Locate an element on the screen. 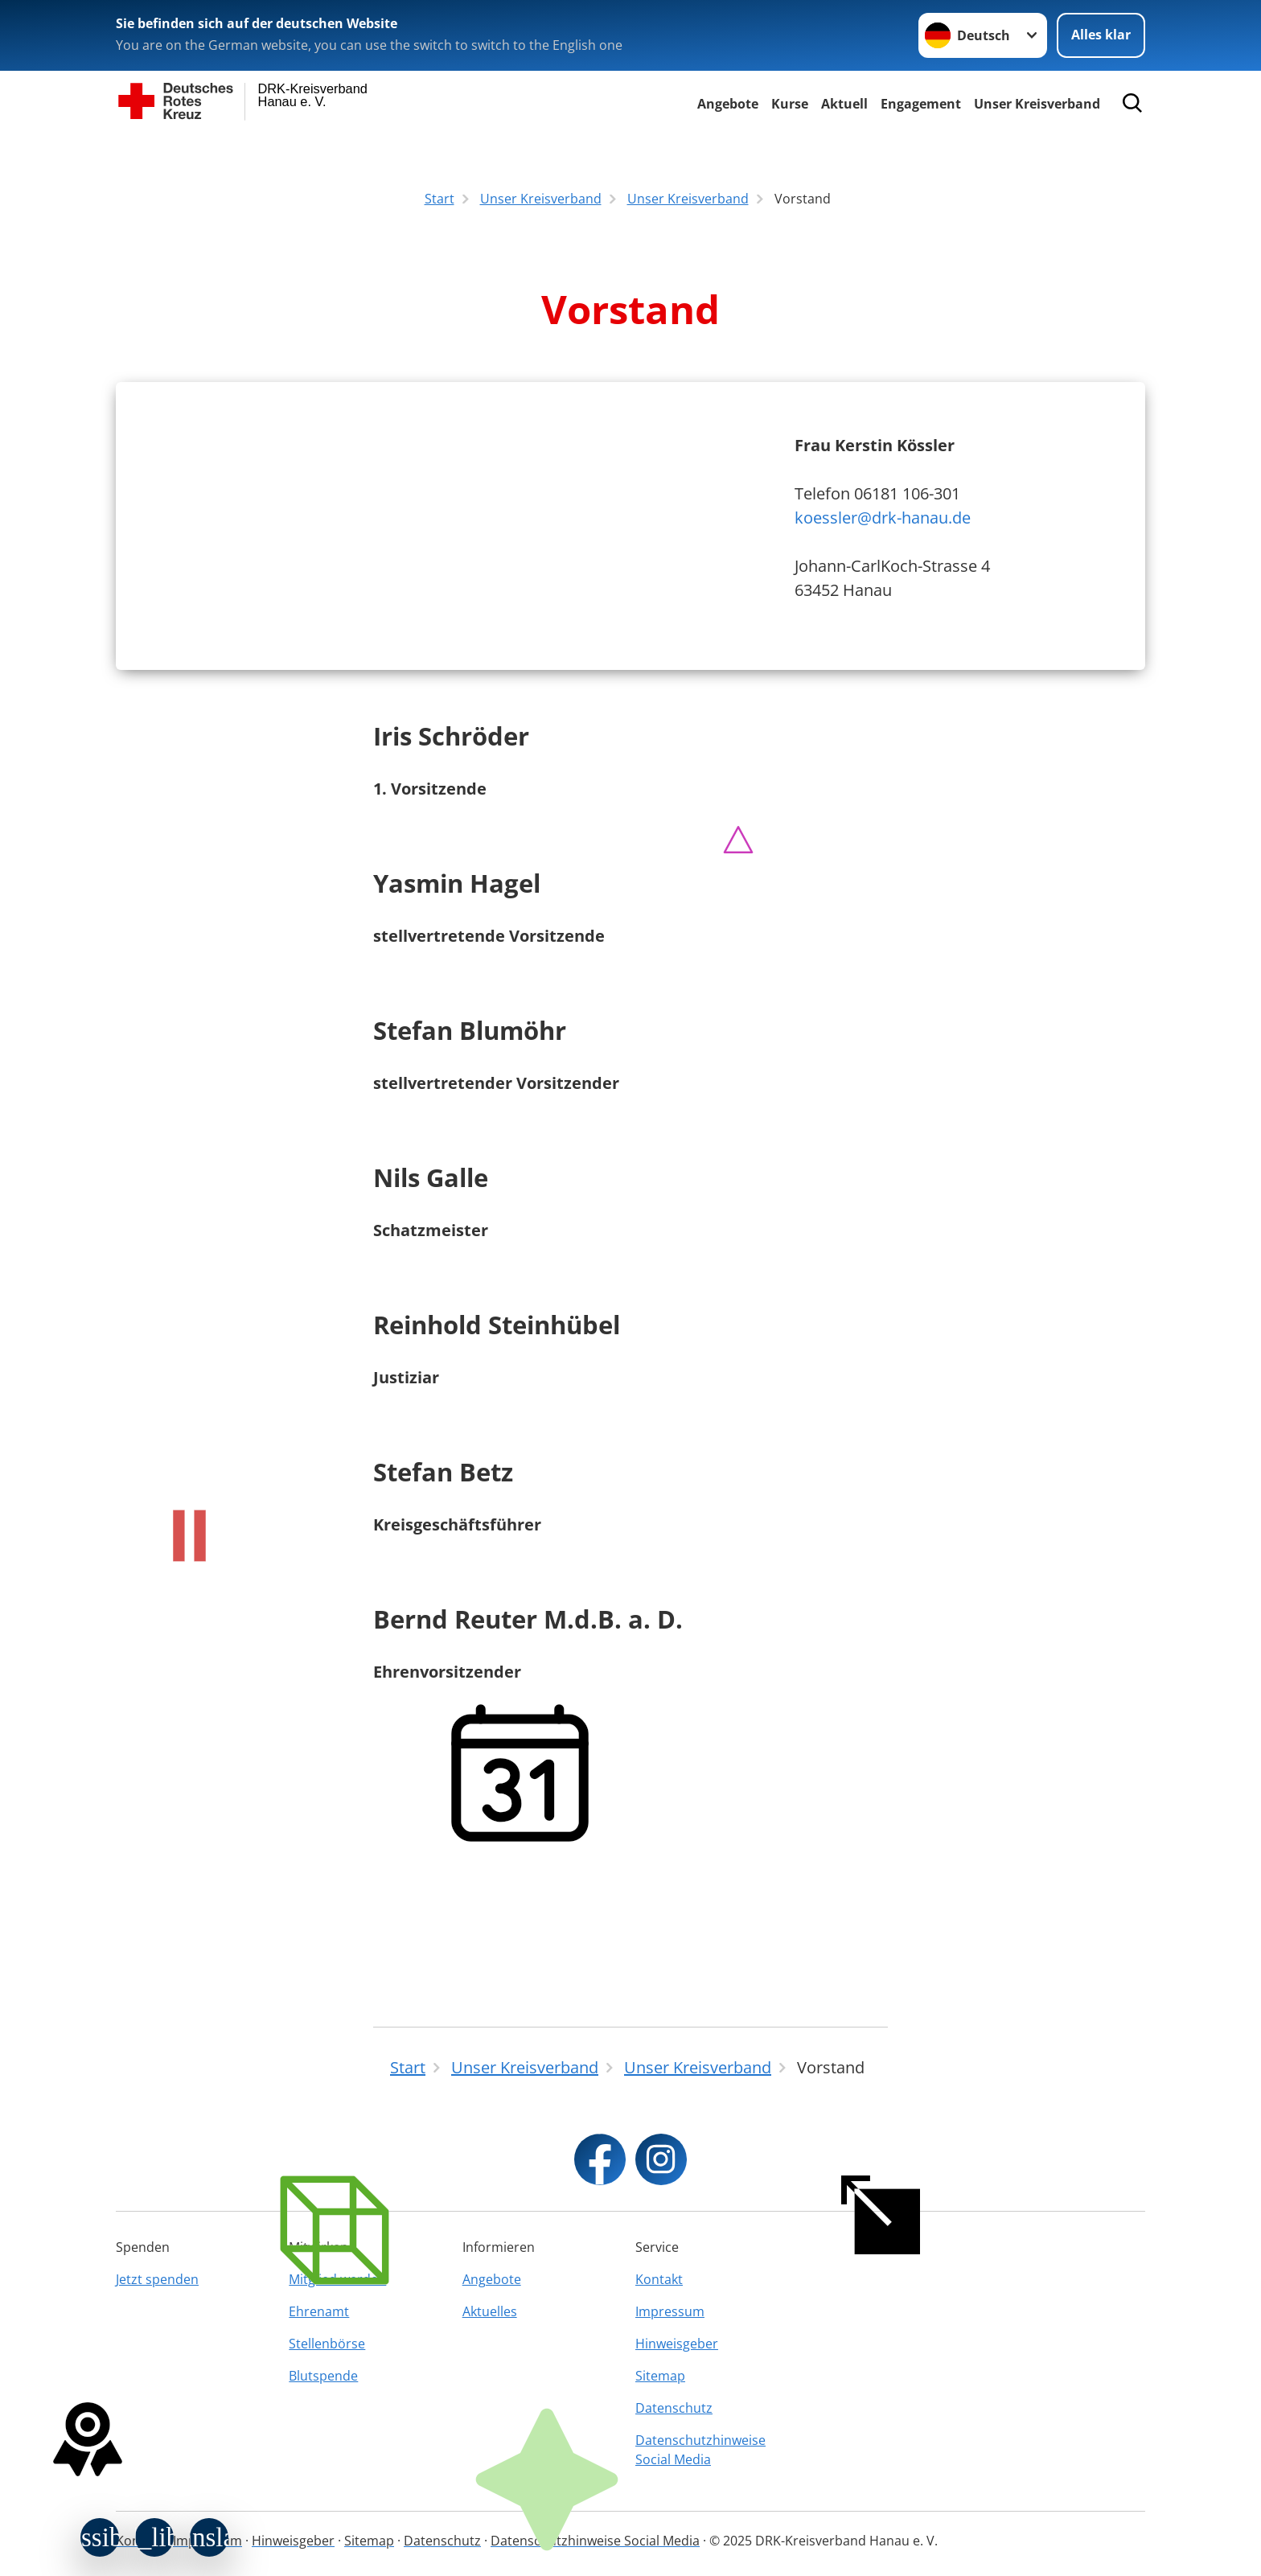 This screenshot has height=2576, width=1261. indicates a warning or caution state is located at coordinates (738, 840).